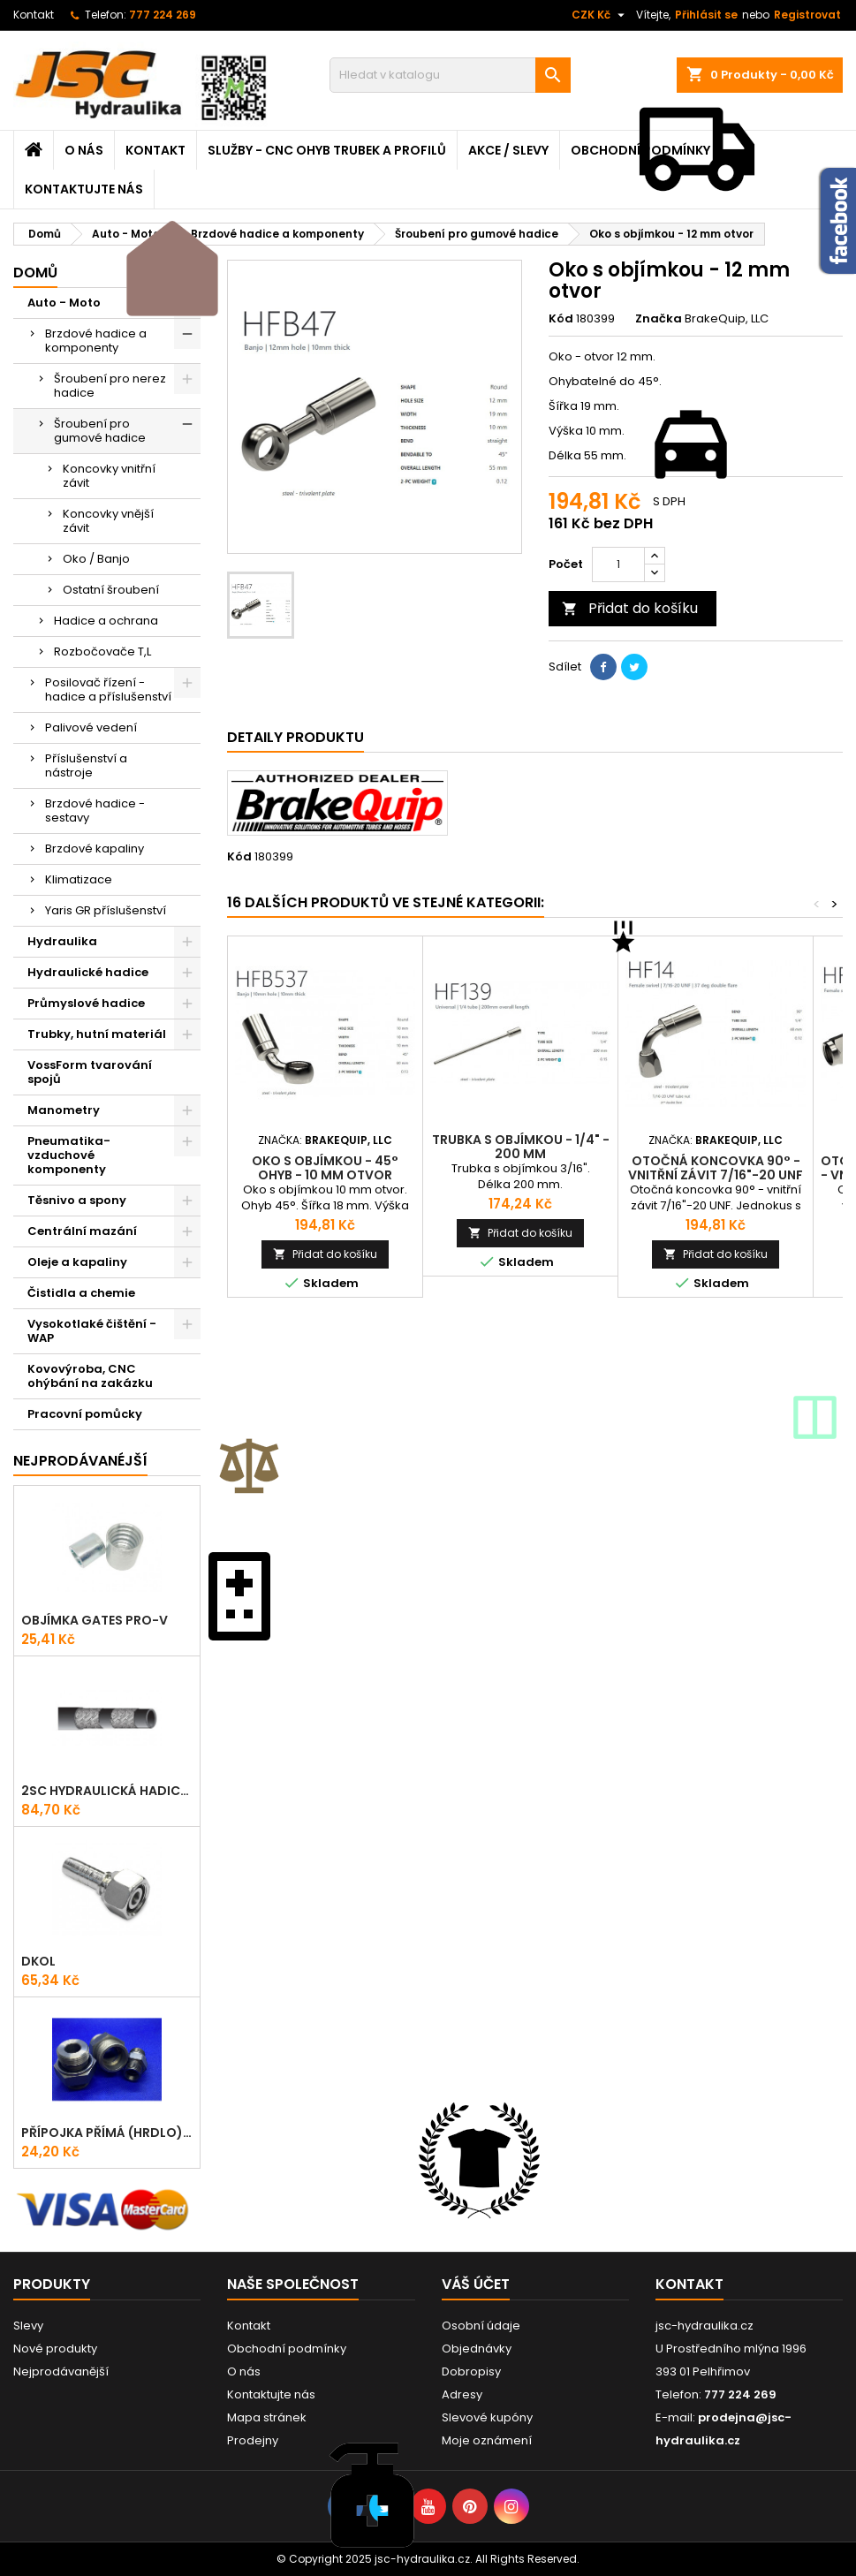 This screenshot has width=856, height=2576. What do you see at coordinates (479, 2160) in the screenshot?
I see `visit teepublic store or website` at bounding box center [479, 2160].